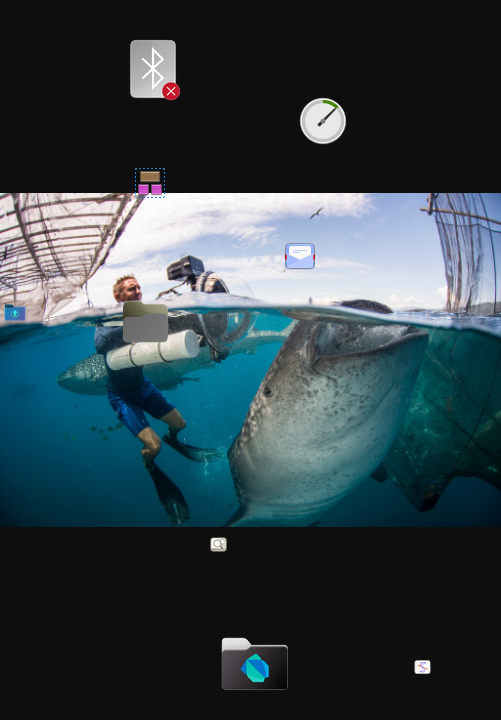 This screenshot has width=501, height=720. I want to click on open sysprof system profiler, so click(323, 121).